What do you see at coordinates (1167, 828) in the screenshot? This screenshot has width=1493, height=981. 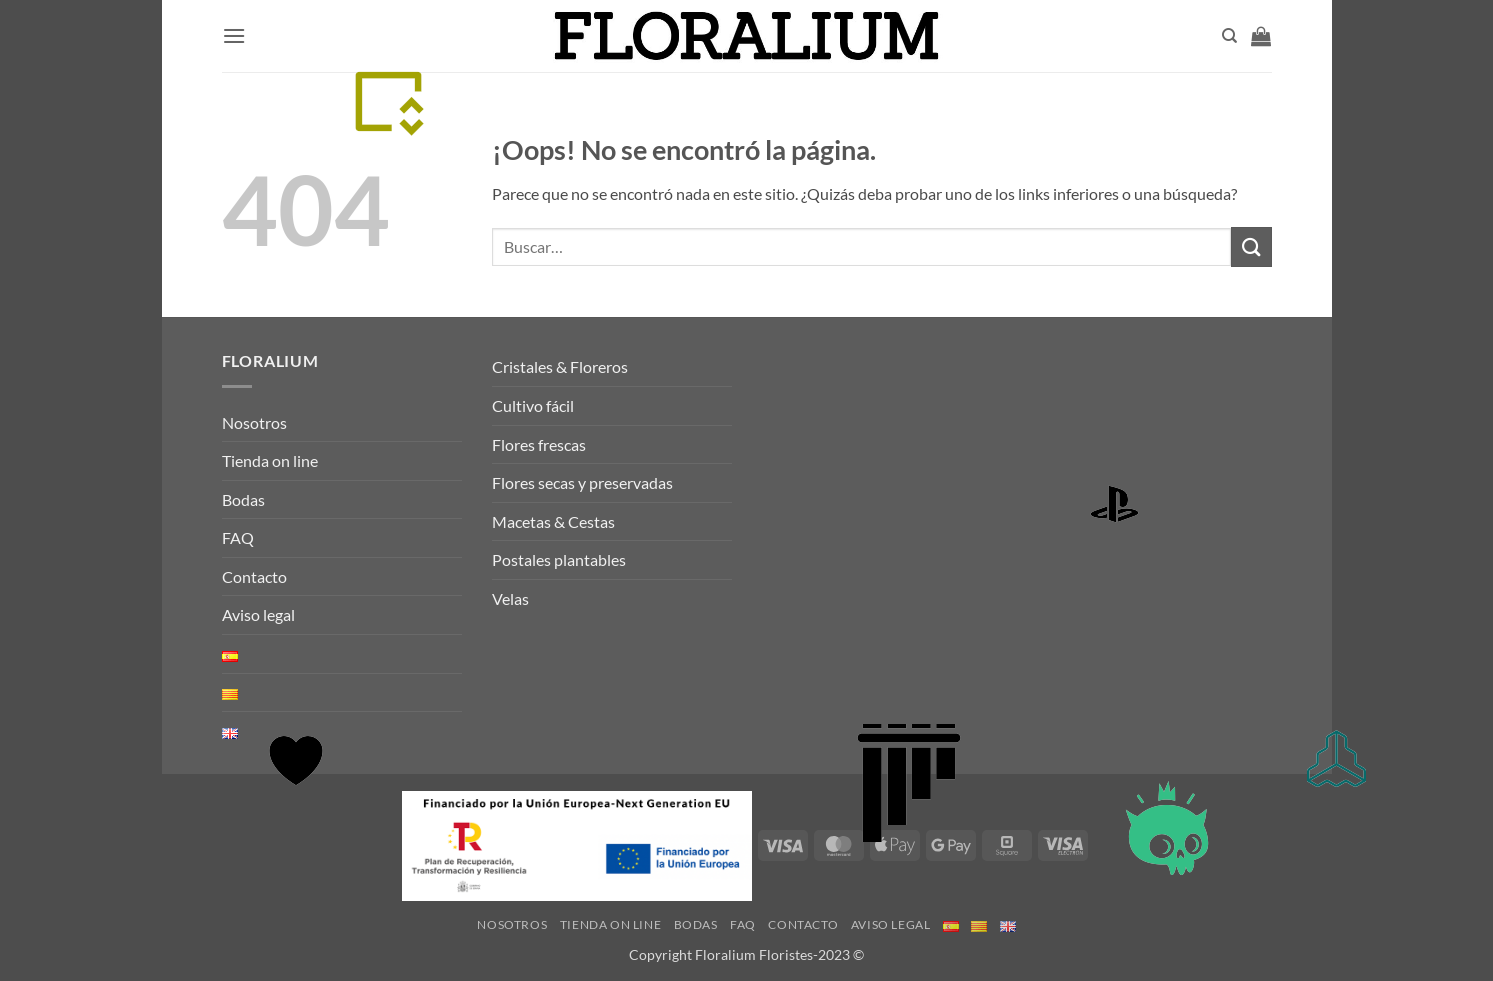 I see `skeleton ui framework logo` at bounding box center [1167, 828].